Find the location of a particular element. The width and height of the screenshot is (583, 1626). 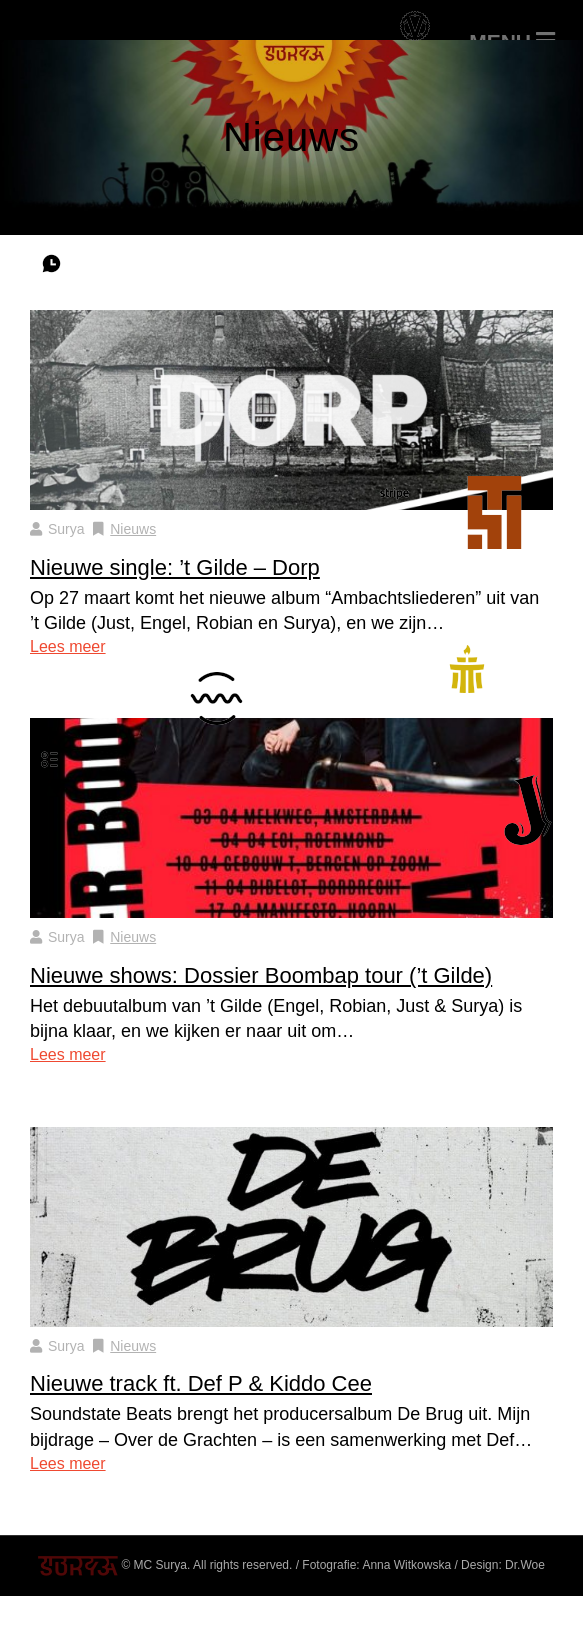

open Google Cloud Composer console is located at coordinates (494, 512).